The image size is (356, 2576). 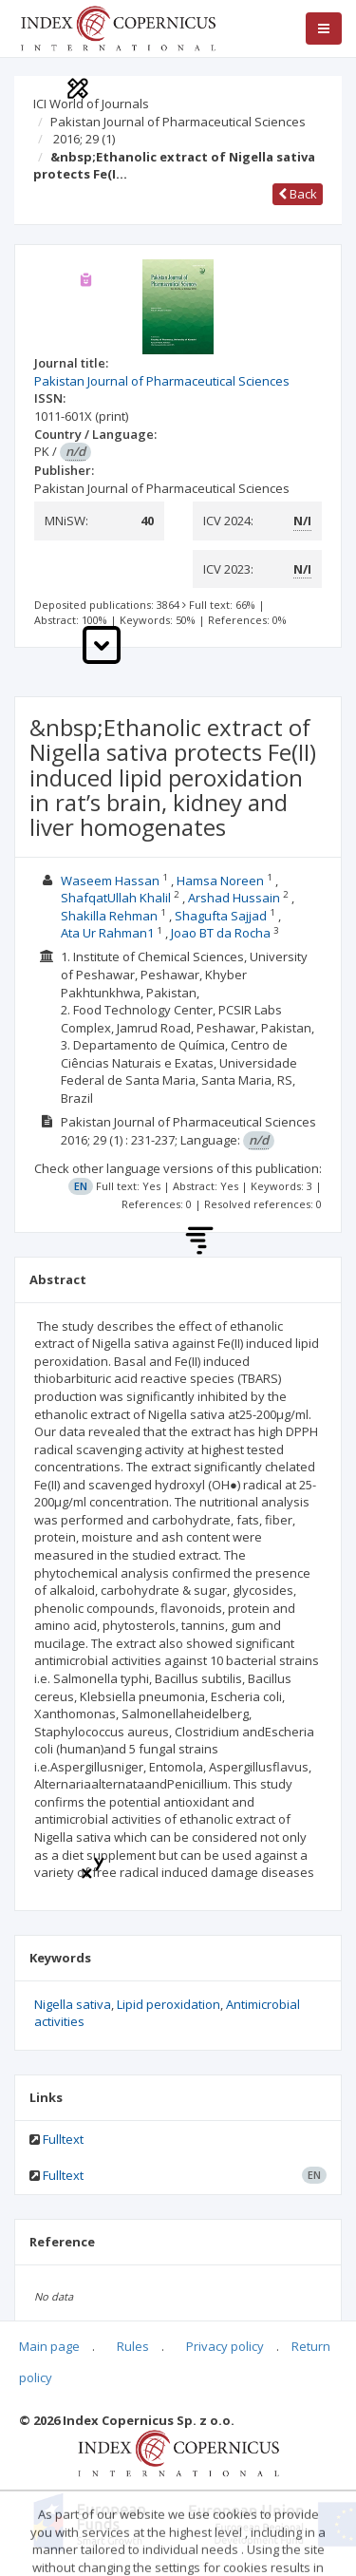 What do you see at coordinates (85, 279) in the screenshot?
I see `view positive feedback or reviews` at bounding box center [85, 279].